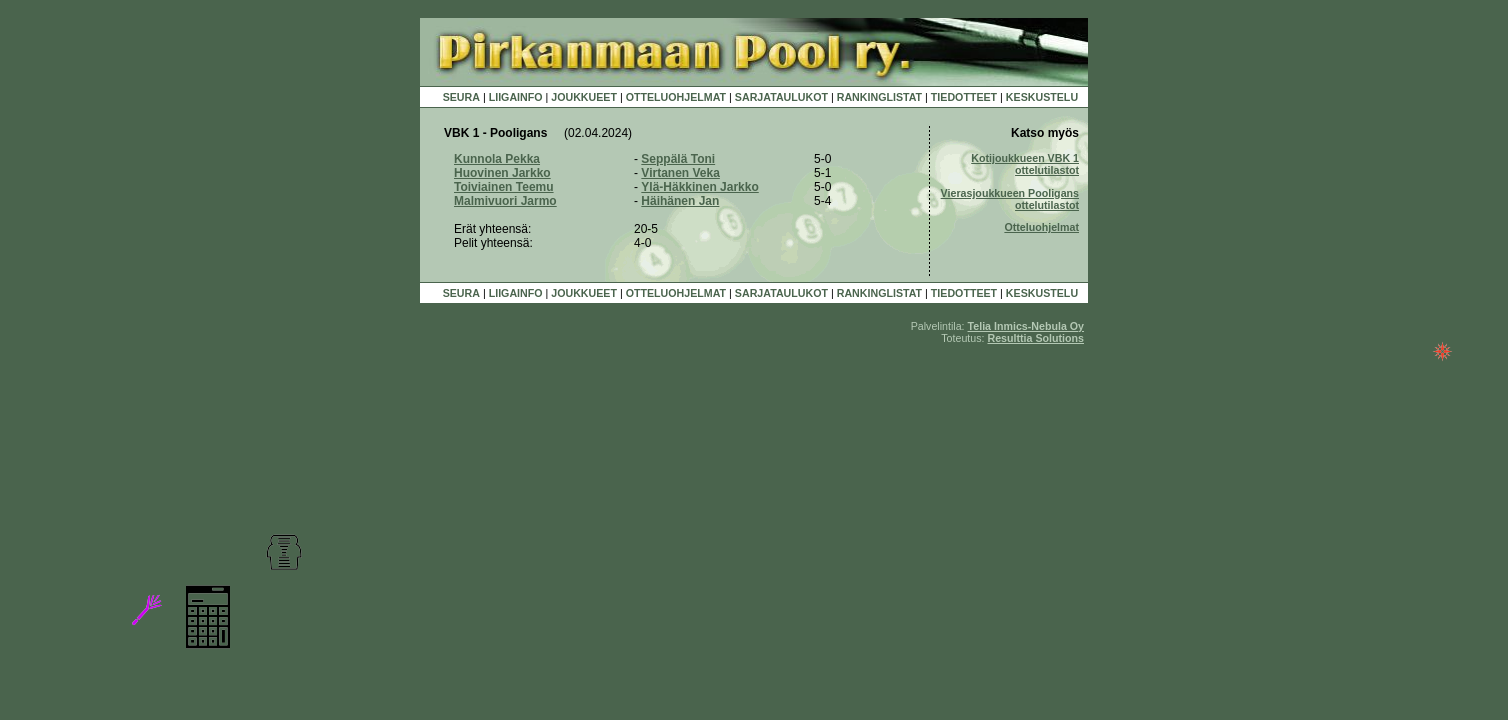 The height and width of the screenshot is (720, 1508). Describe the element at coordinates (208, 617) in the screenshot. I see `open the calculator app` at that location.